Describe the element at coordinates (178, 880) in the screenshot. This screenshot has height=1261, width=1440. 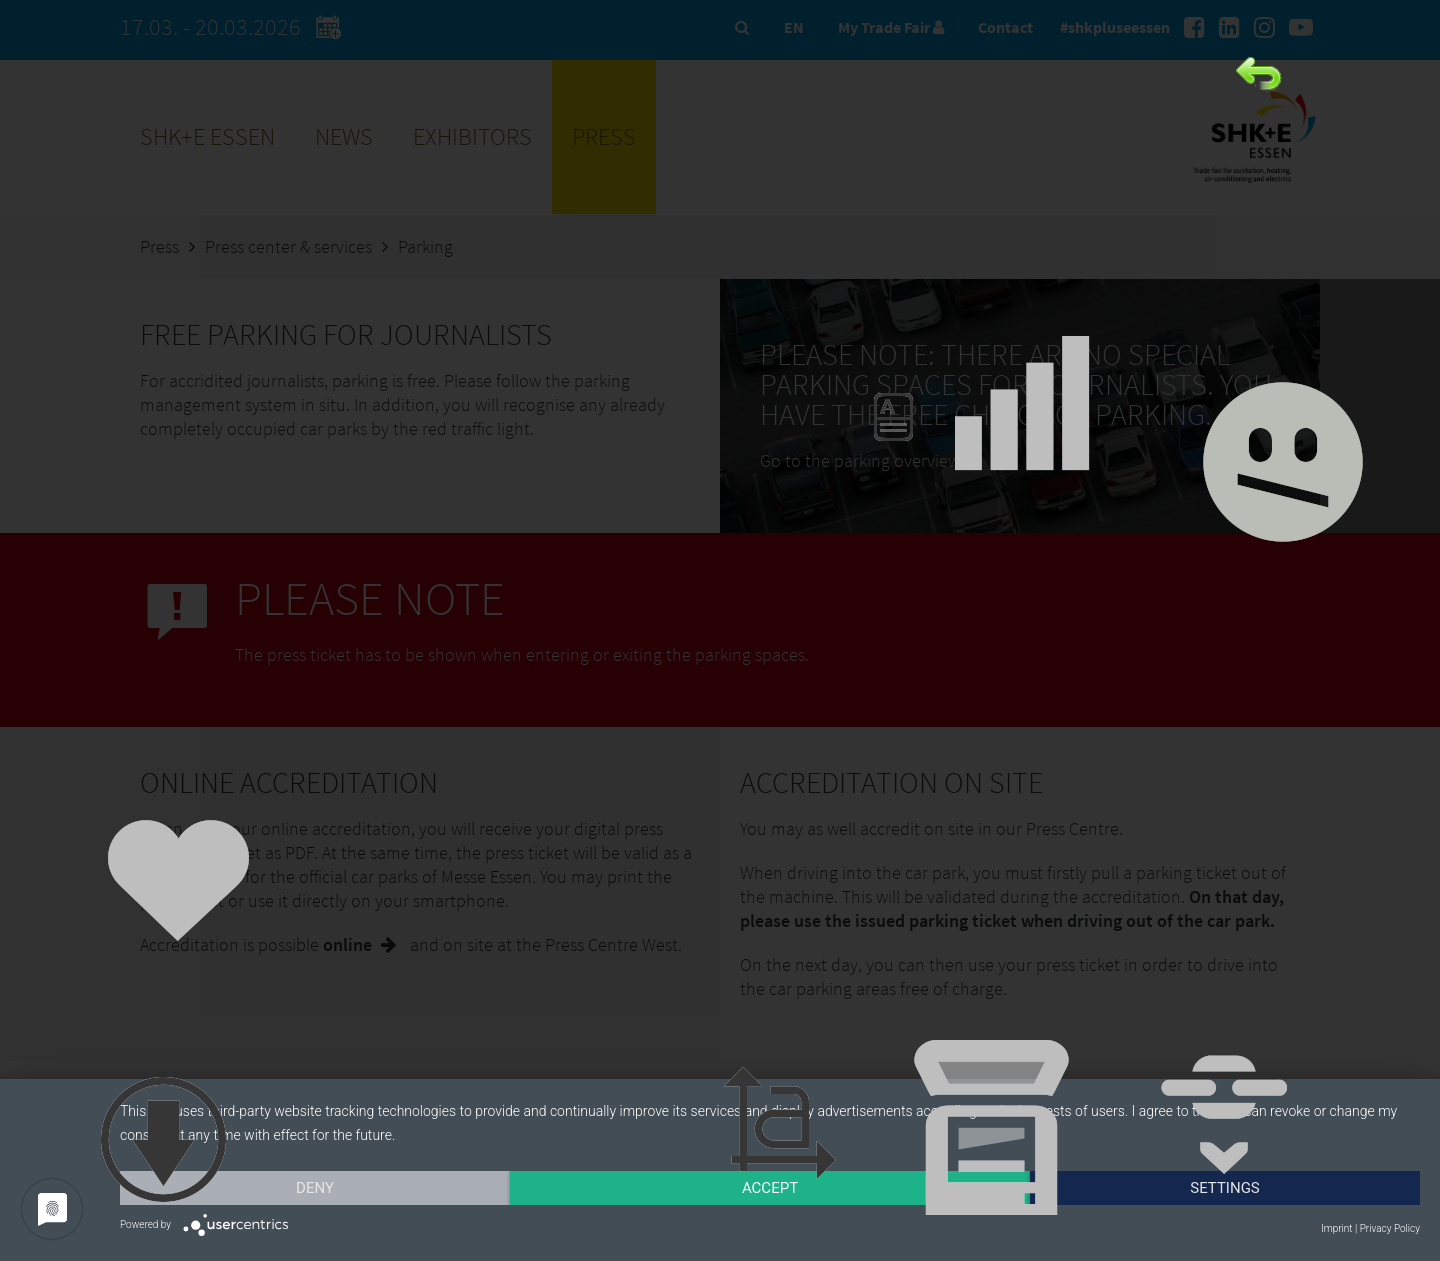
I see `mark item as favorite` at that location.